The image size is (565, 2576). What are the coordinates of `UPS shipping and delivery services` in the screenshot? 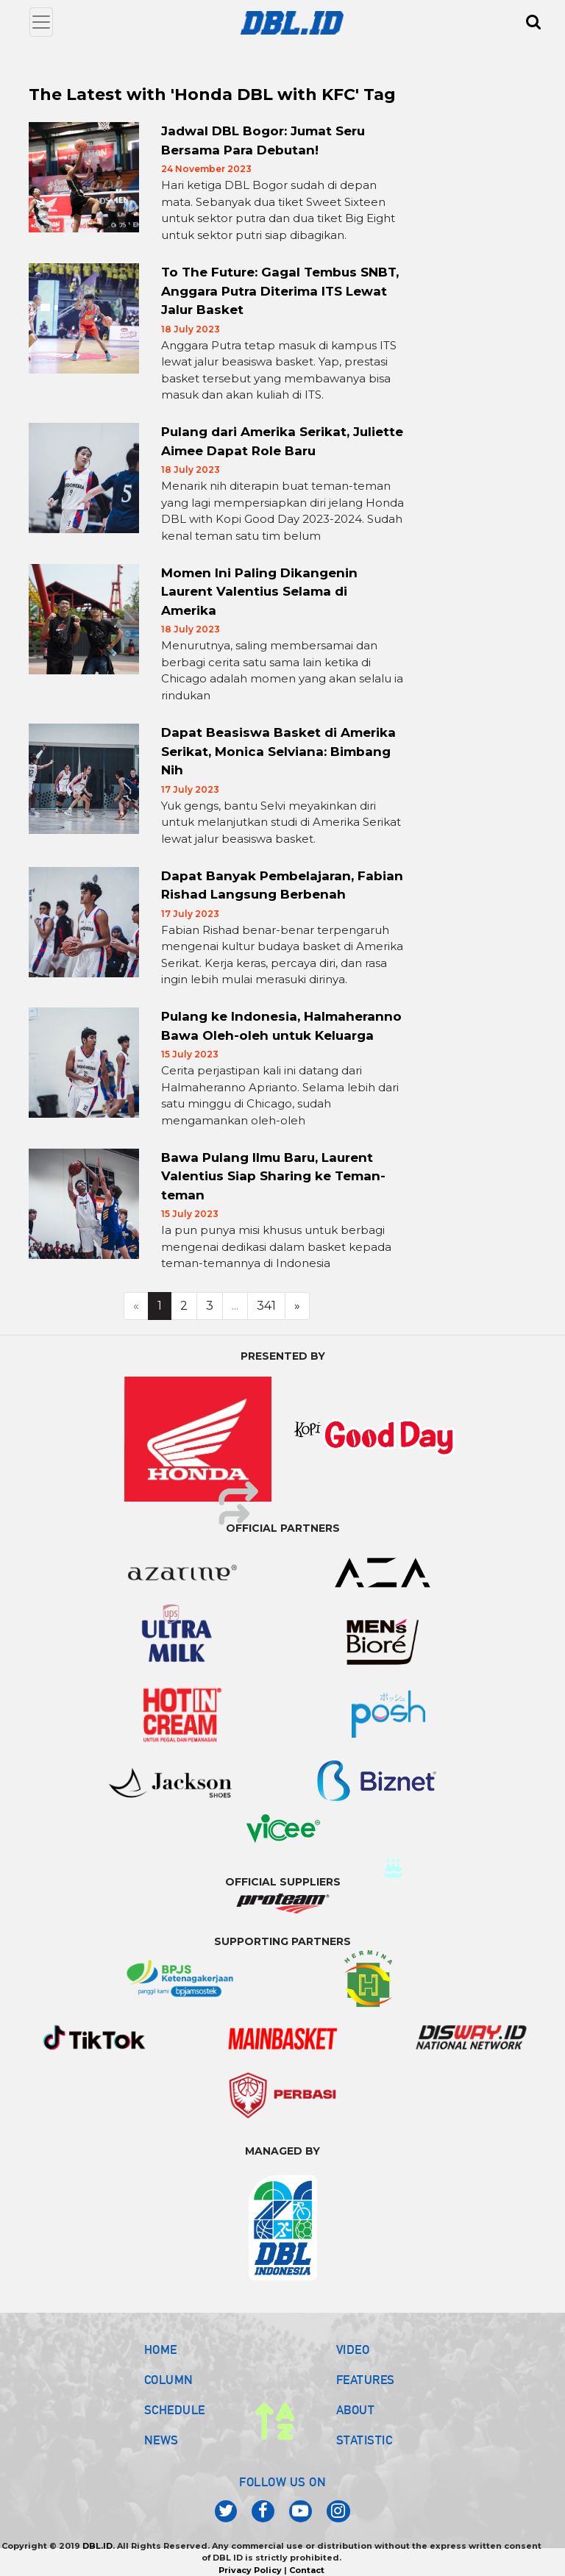 It's located at (171, 1613).